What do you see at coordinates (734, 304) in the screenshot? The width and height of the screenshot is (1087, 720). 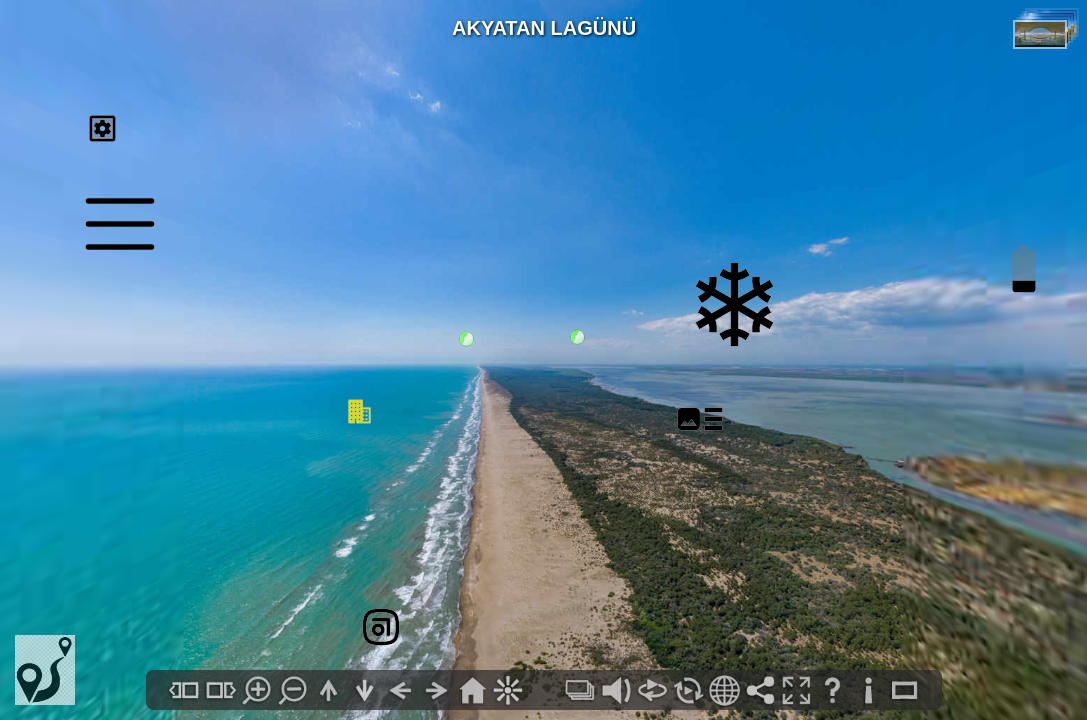 I see `indicates cold or winter weather conditions` at bounding box center [734, 304].